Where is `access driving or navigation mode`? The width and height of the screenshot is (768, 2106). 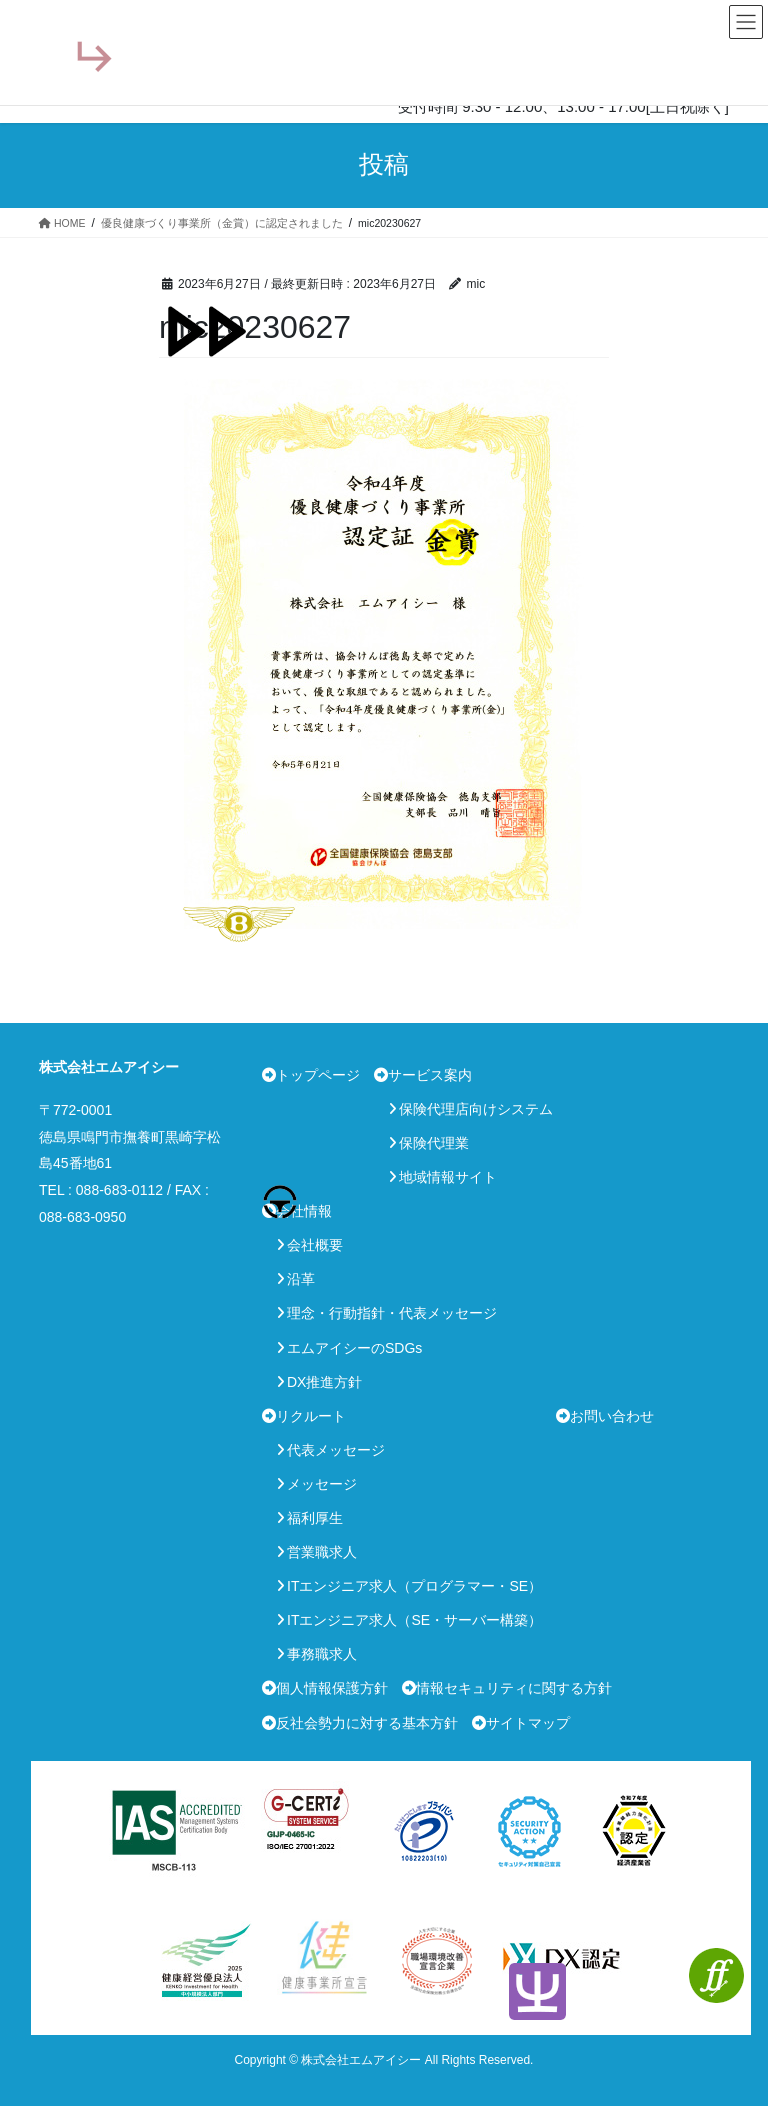 access driving or navigation mode is located at coordinates (280, 1202).